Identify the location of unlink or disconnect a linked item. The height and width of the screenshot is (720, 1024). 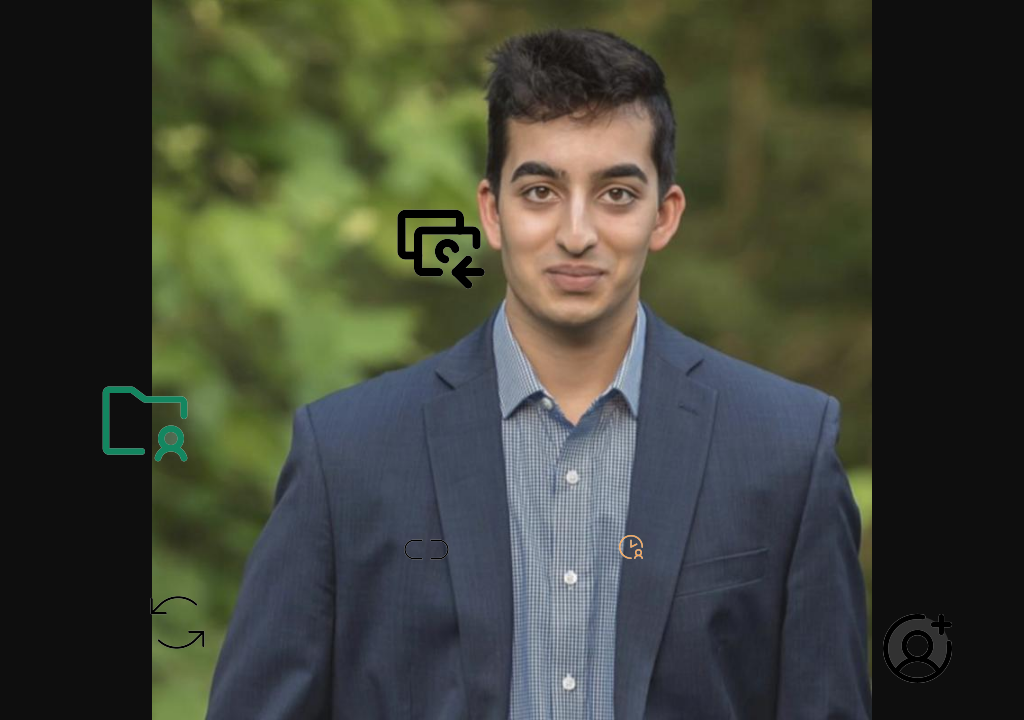
(426, 549).